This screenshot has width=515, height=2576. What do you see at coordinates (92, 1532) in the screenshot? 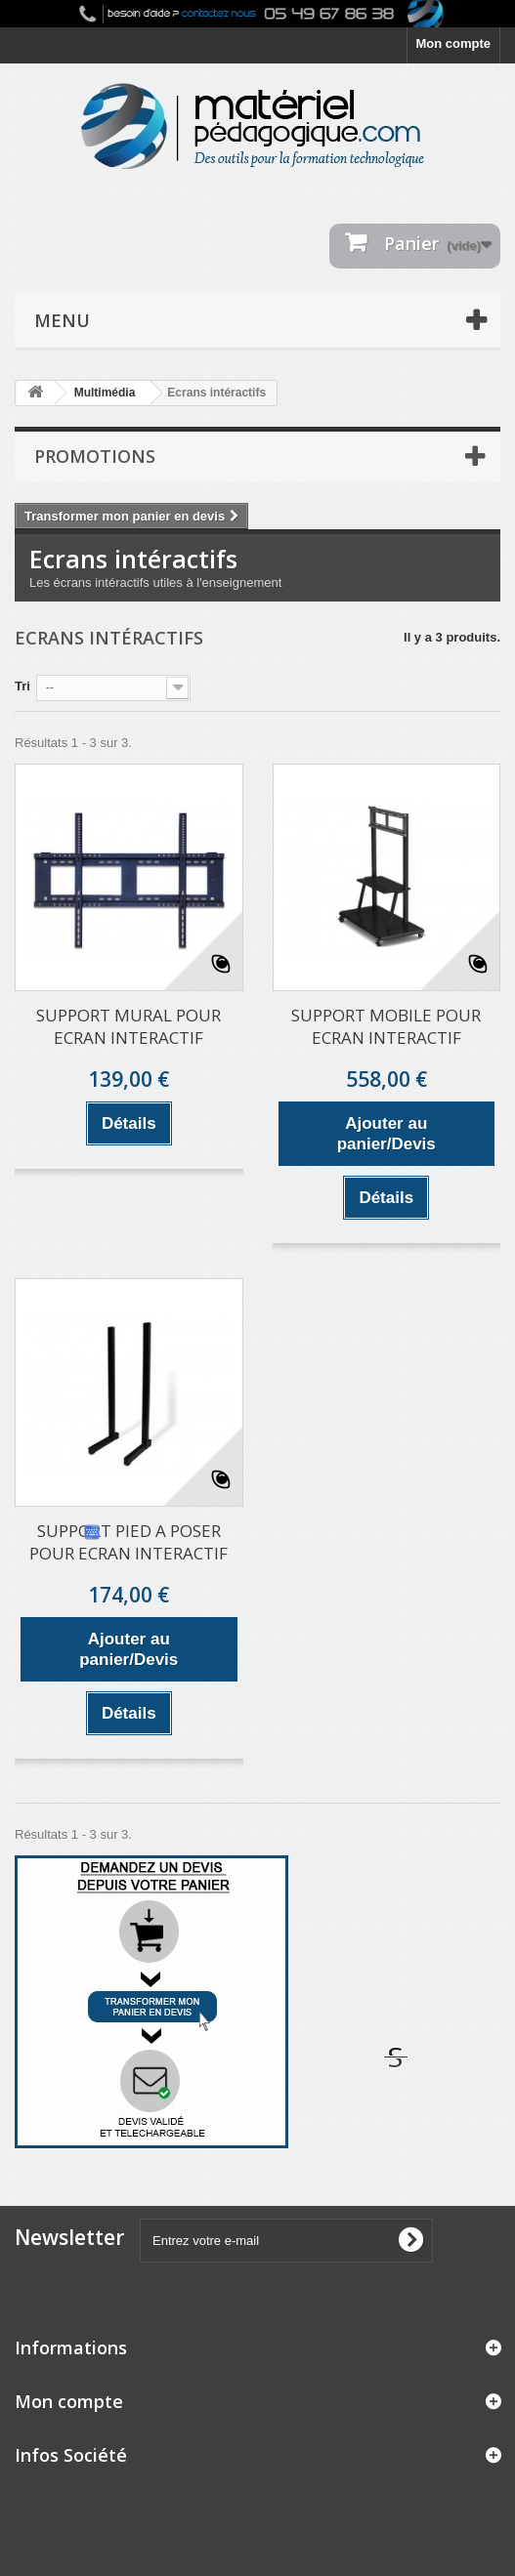
I see `access keyboard and input device settings` at bounding box center [92, 1532].